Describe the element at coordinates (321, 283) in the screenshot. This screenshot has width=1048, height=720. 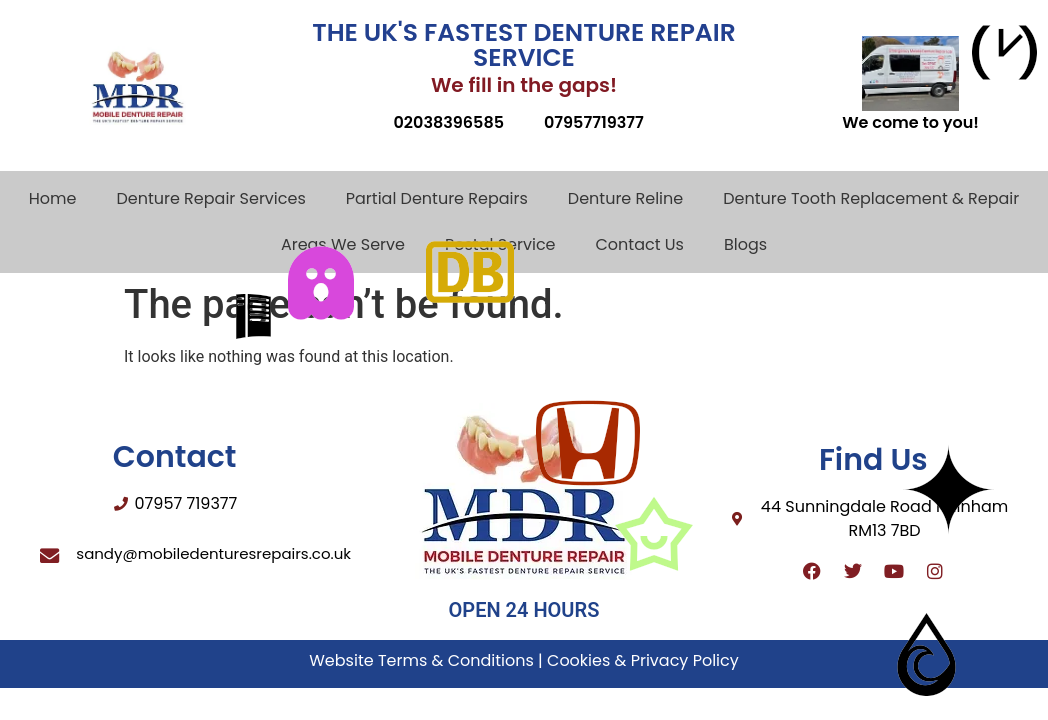
I see `ghost mode or incognito status indicator` at that location.